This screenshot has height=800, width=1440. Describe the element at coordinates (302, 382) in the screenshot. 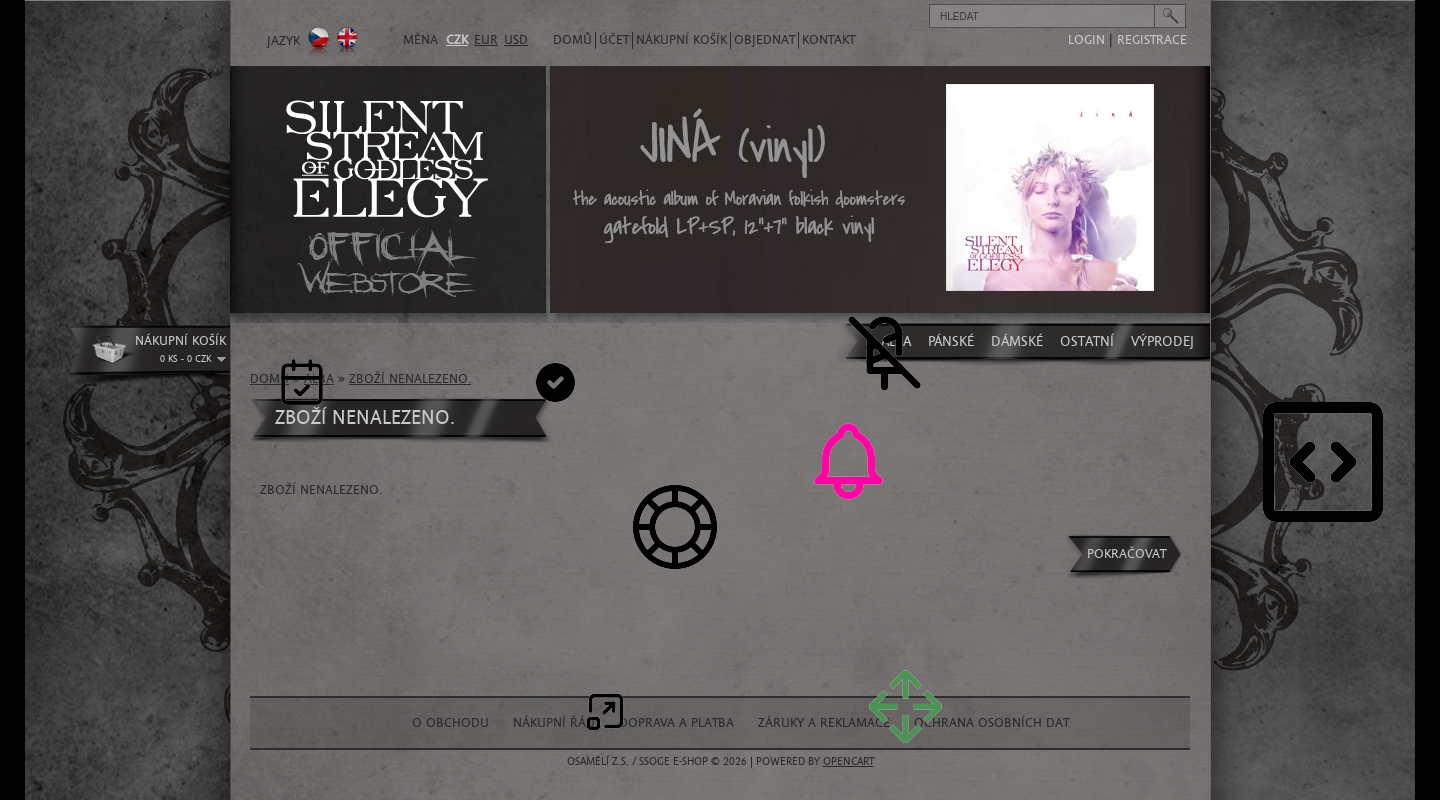

I see `confirm or complete a scheduled event` at that location.